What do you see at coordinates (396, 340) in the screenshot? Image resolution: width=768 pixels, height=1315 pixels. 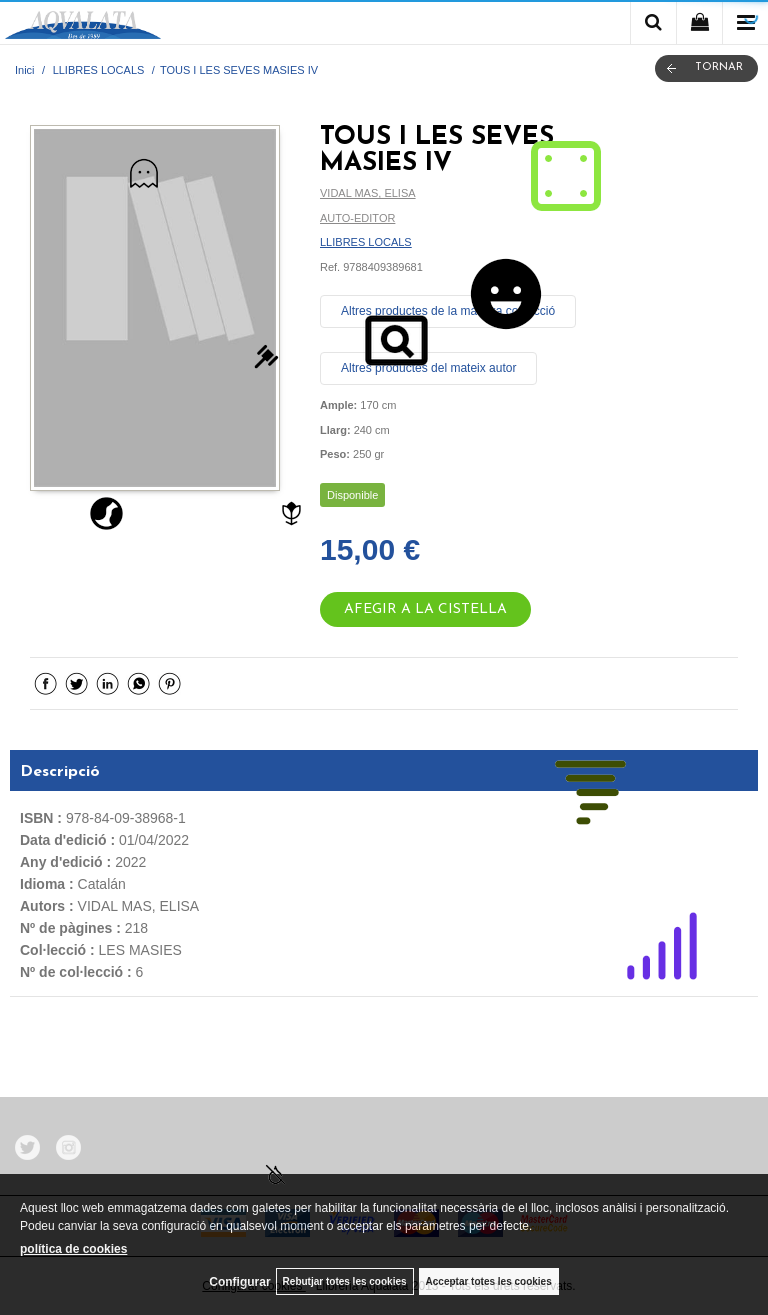 I see `search within the current page or document` at bounding box center [396, 340].